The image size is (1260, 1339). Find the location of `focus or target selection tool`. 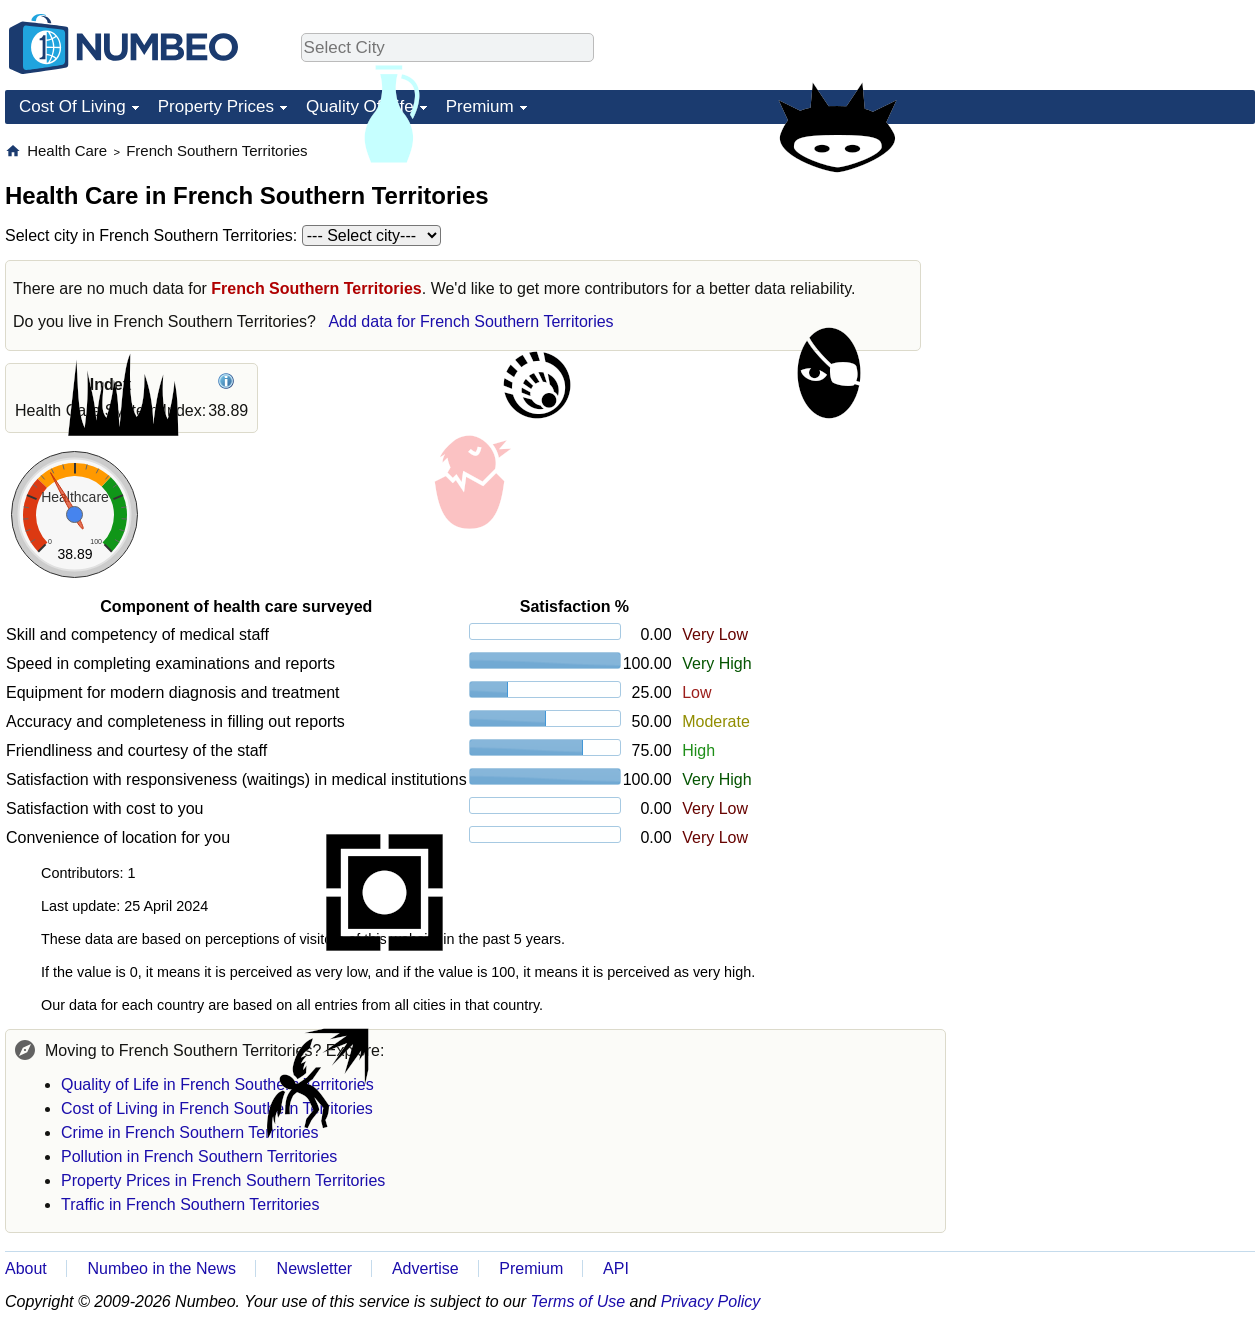

focus or target selection tool is located at coordinates (384, 892).